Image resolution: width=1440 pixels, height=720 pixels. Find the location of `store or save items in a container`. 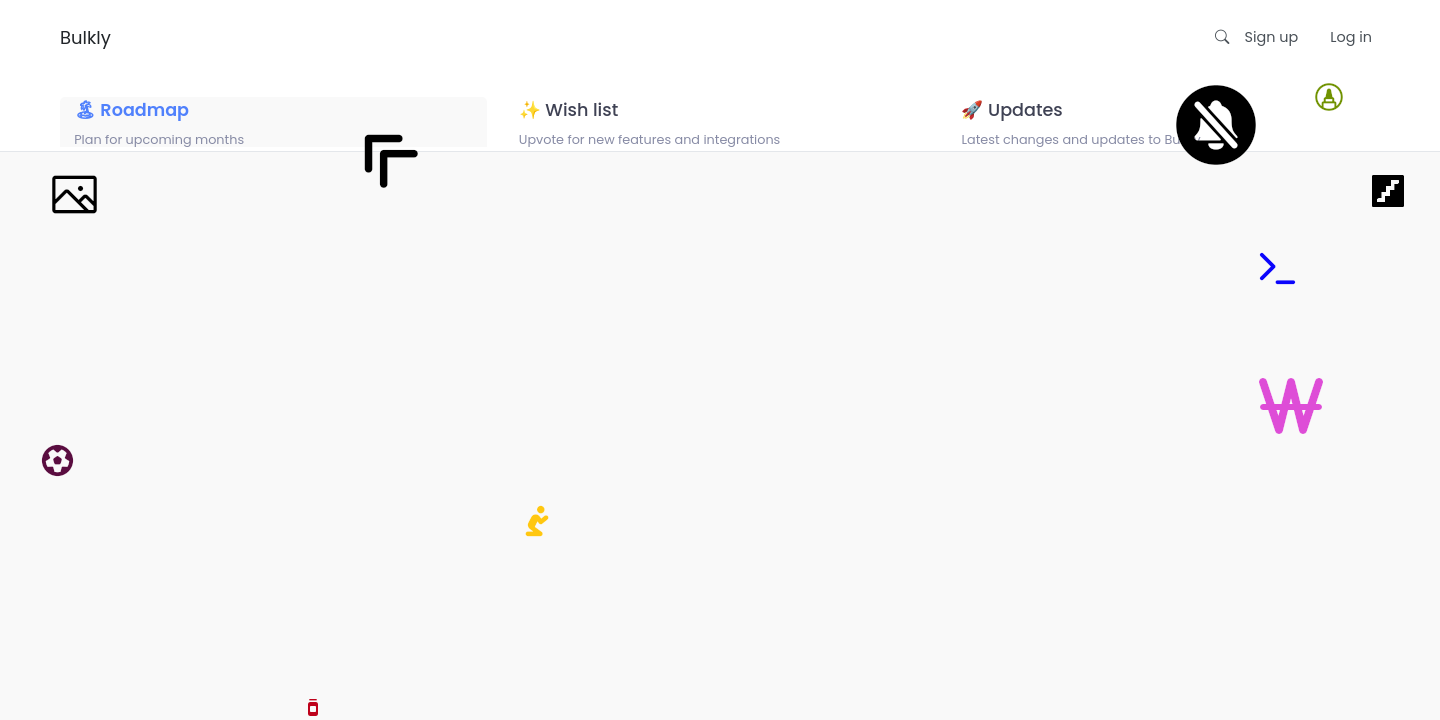

store or save items in a container is located at coordinates (313, 708).